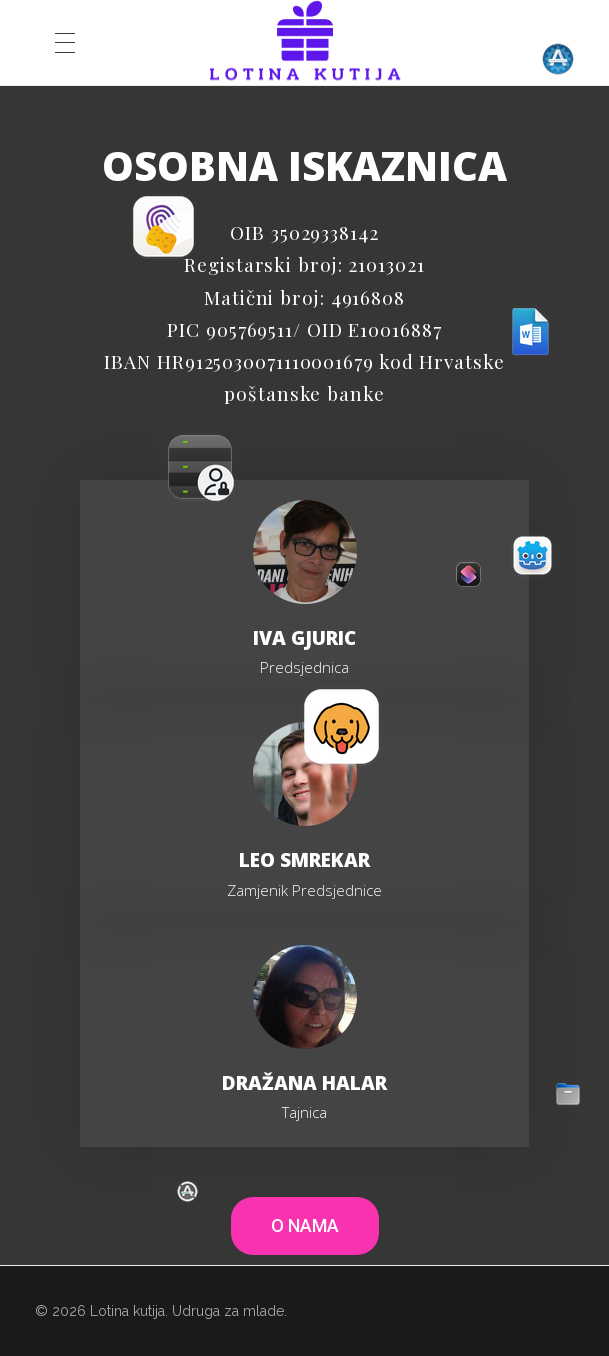  I want to click on configure NIS network server preferences, so click(200, 467).